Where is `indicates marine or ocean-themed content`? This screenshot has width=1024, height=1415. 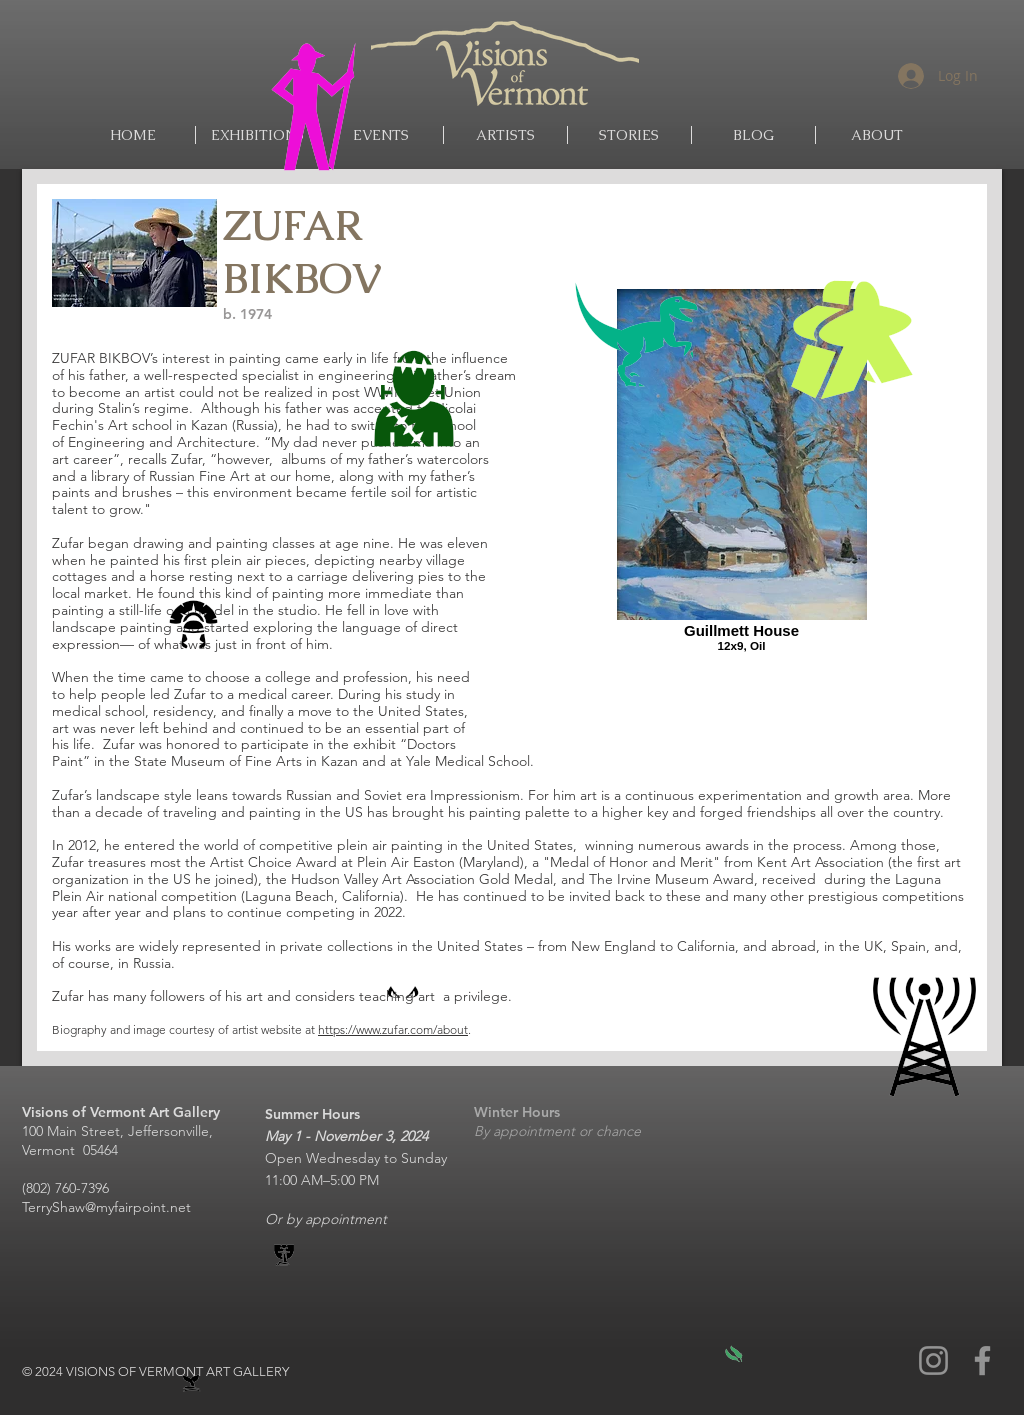 indicates marine or ocean-themed content is located at coordinates (191, 1382).